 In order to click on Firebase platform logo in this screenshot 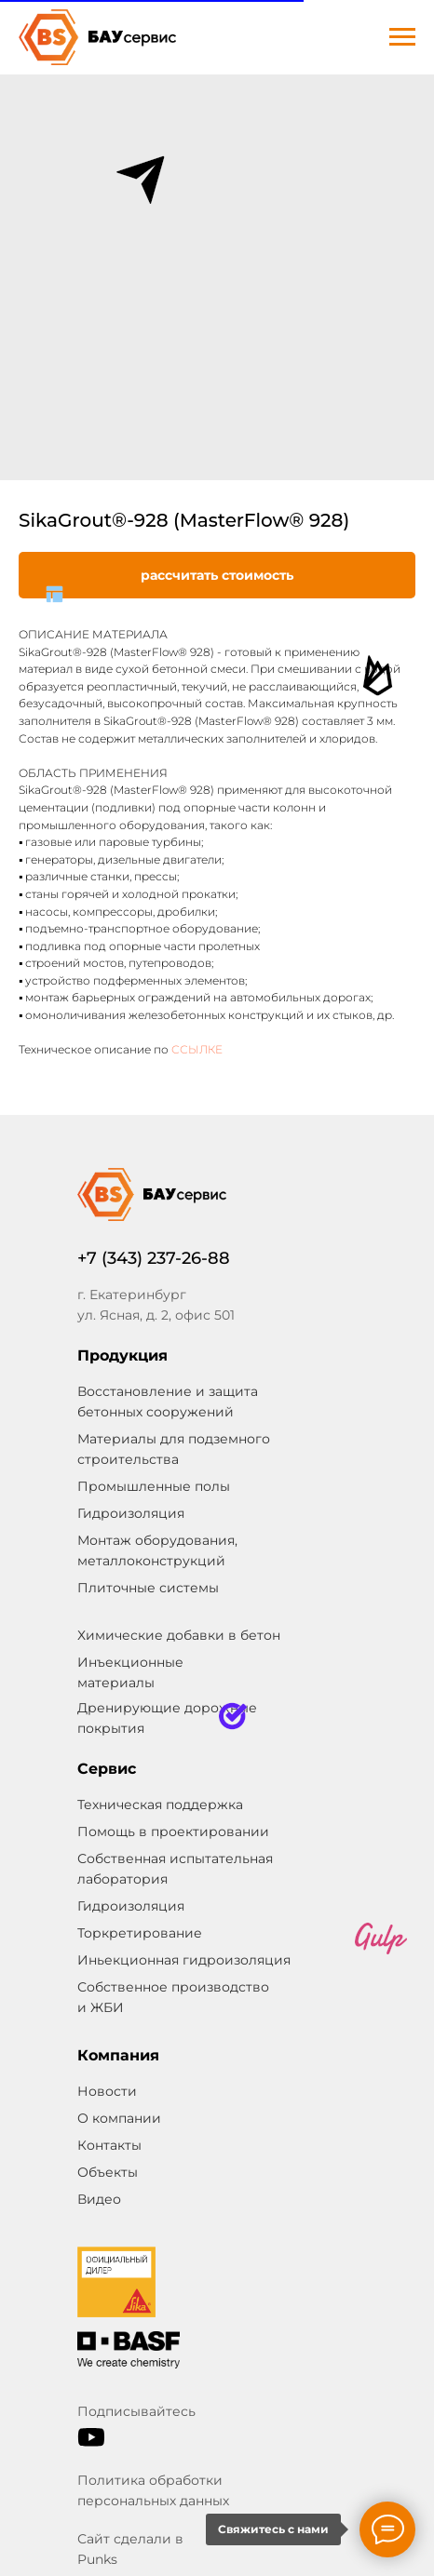, I will do `click(377, 675)`.